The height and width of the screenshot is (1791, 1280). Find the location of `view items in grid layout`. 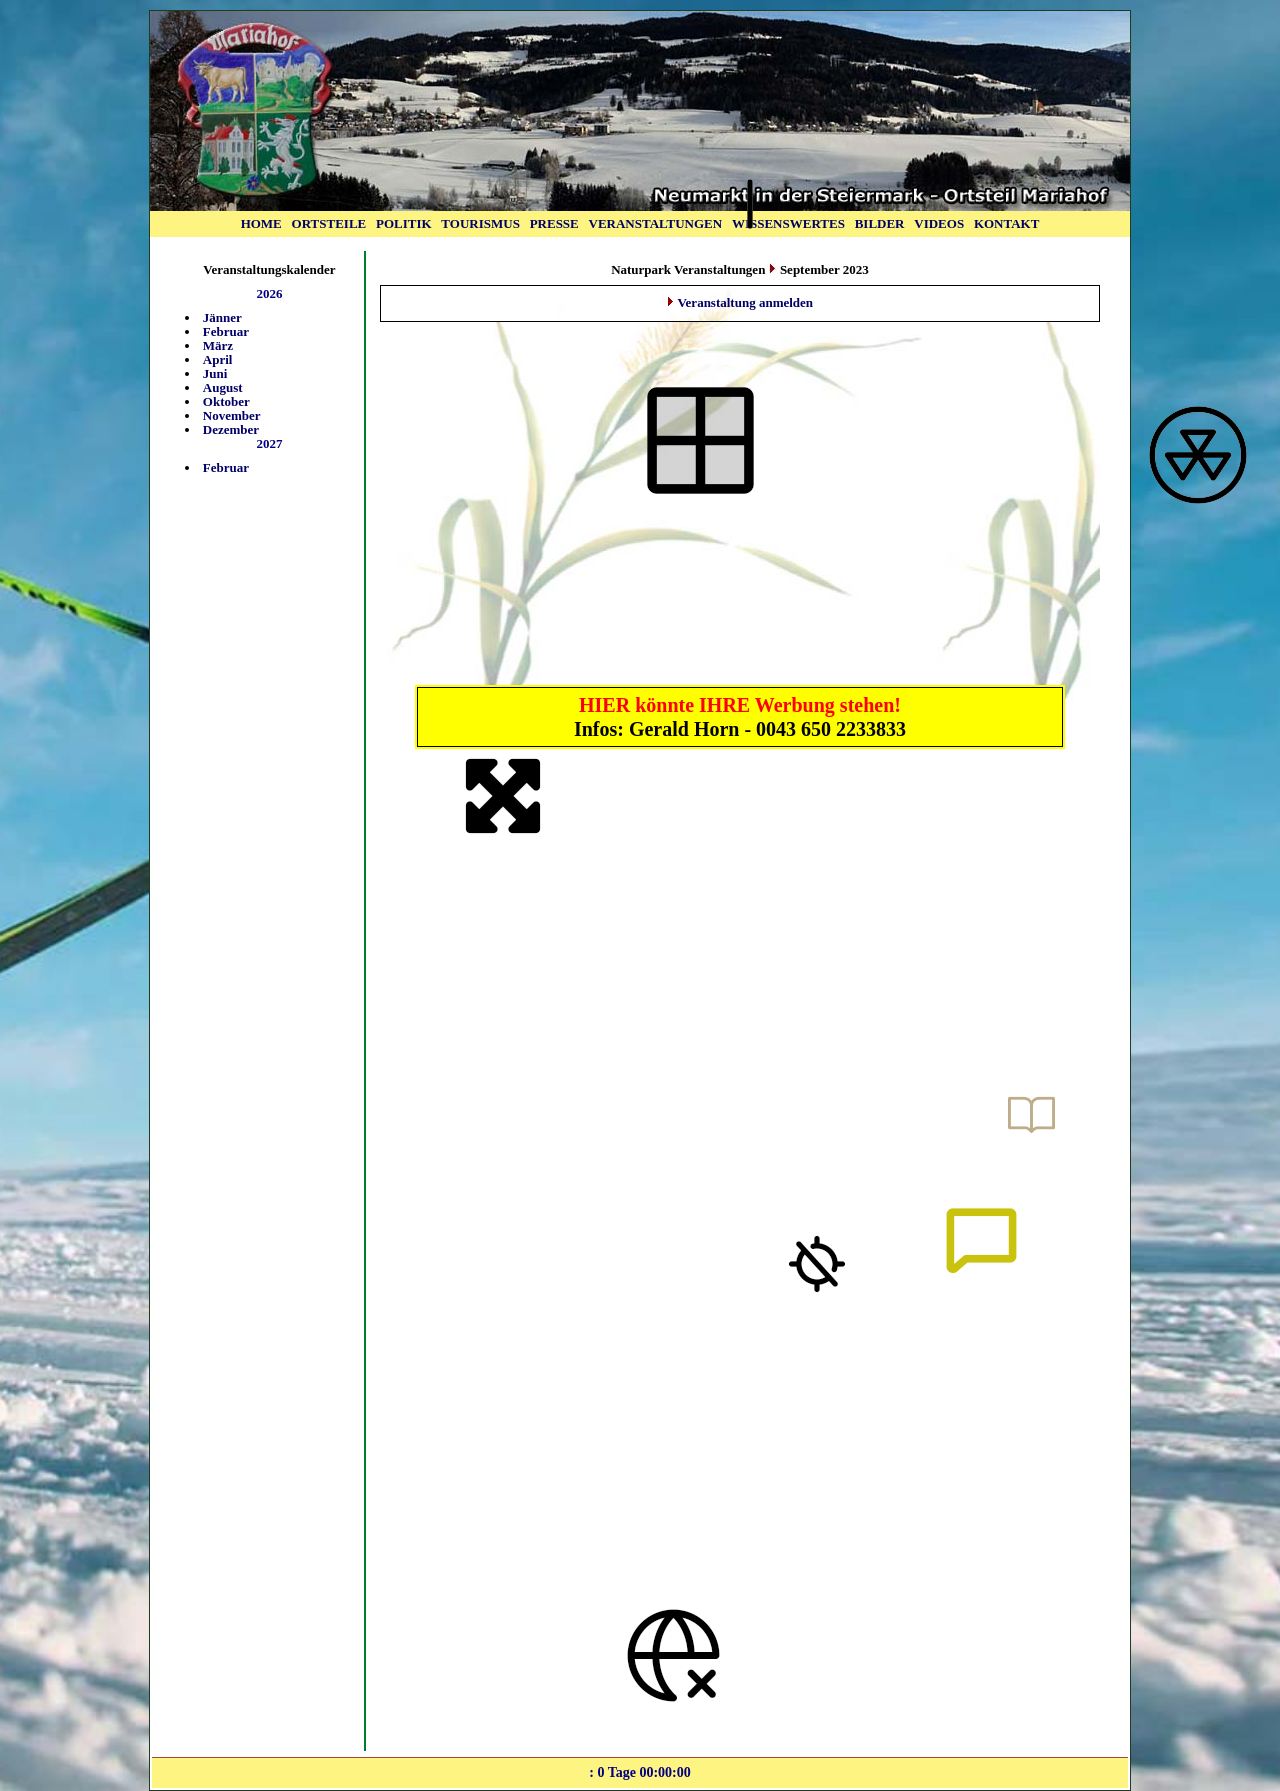

view items in grid layout is located at coordinates (700, 440).